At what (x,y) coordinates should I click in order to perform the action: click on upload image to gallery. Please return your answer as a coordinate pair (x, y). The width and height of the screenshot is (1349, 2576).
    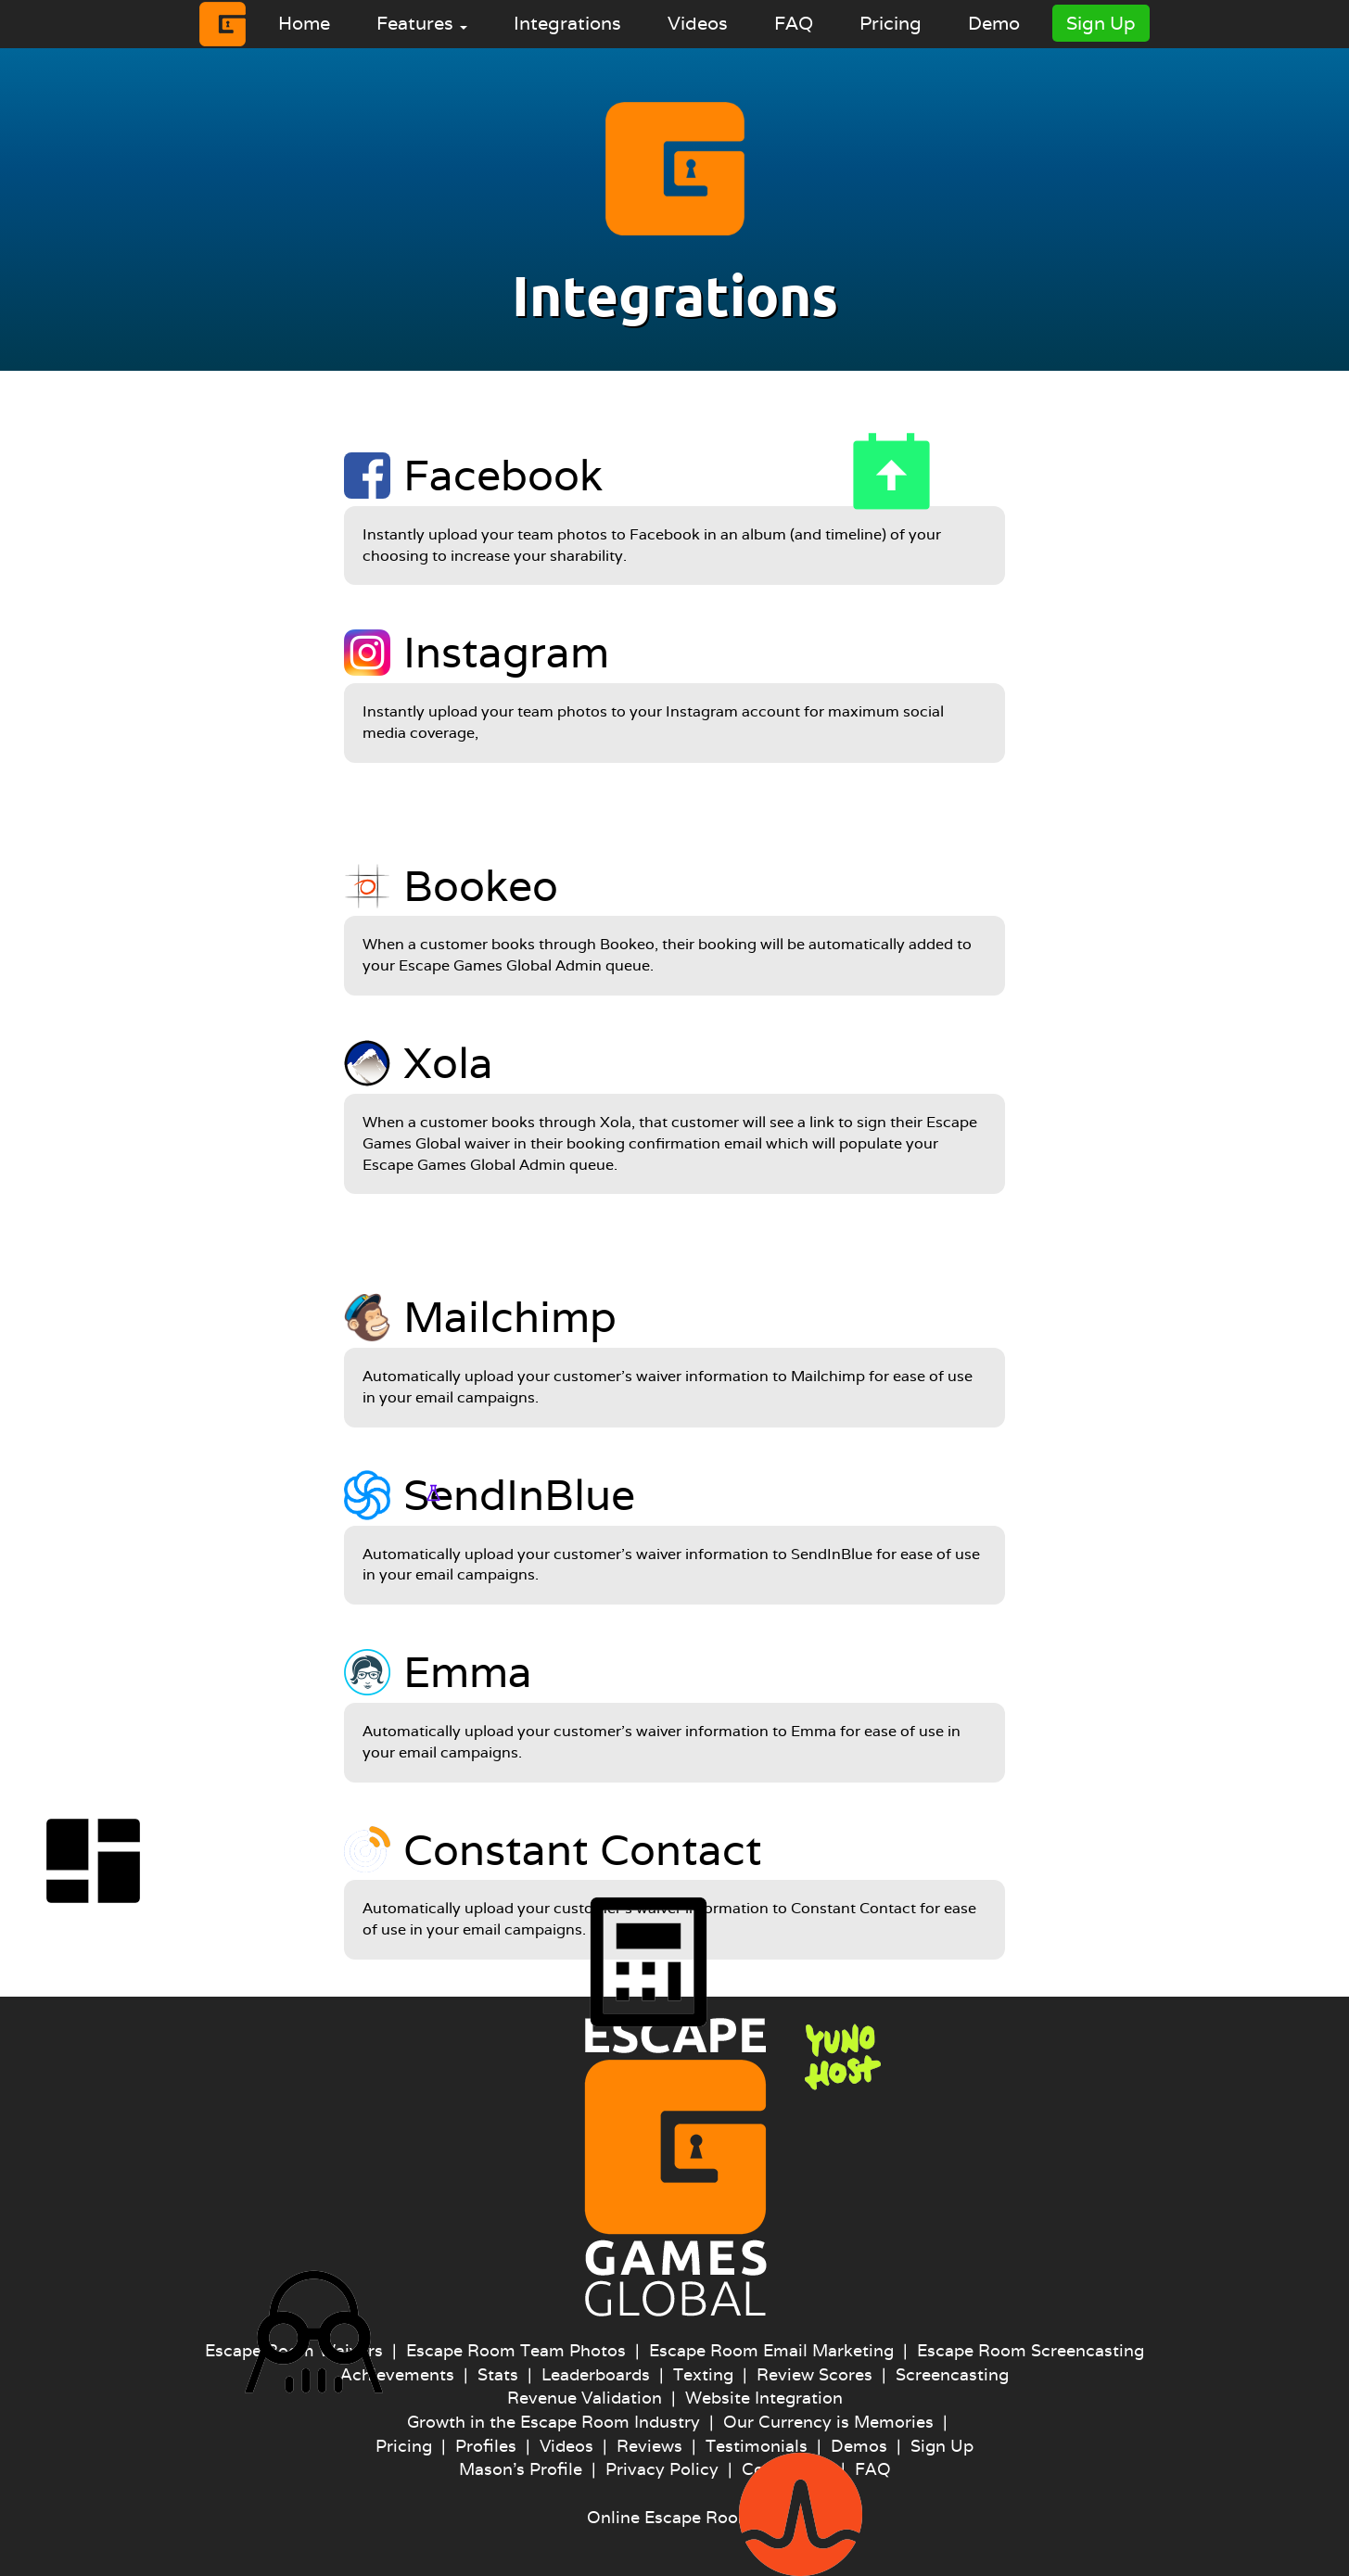
    Looking at the image, I should click on (891, 475).